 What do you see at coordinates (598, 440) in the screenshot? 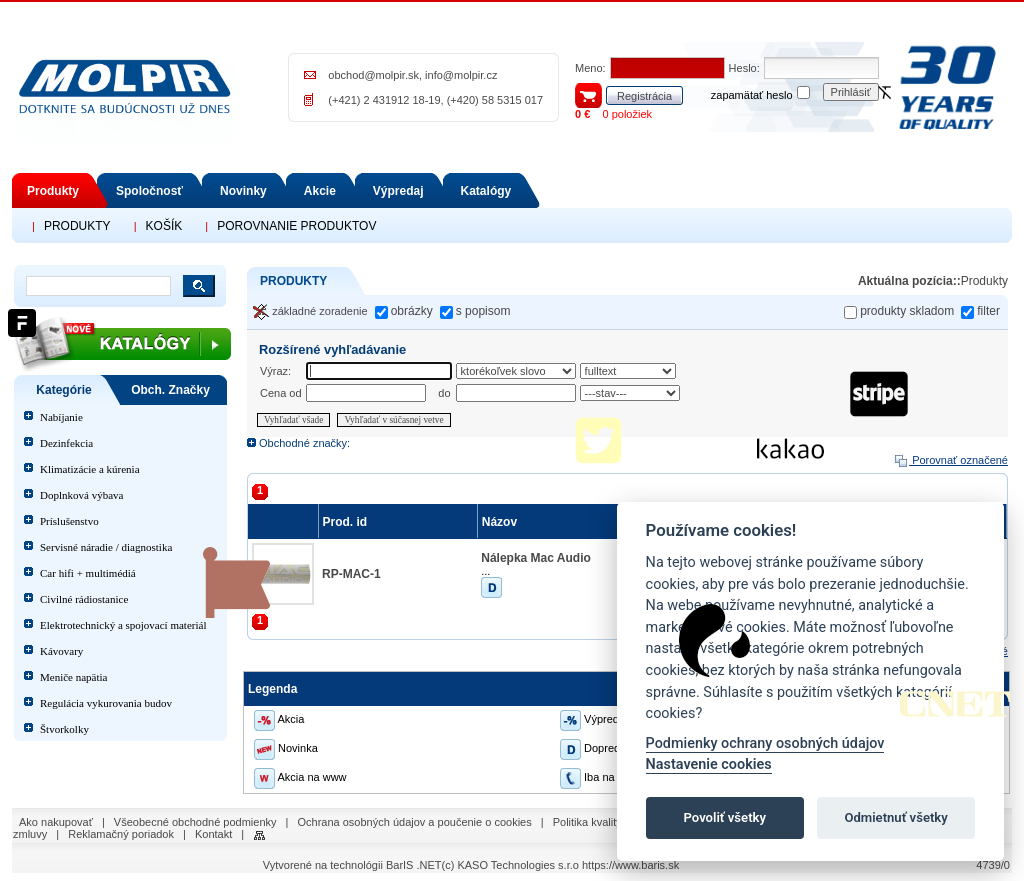
I see `share to Twitter` at bounding box center [598, 440].